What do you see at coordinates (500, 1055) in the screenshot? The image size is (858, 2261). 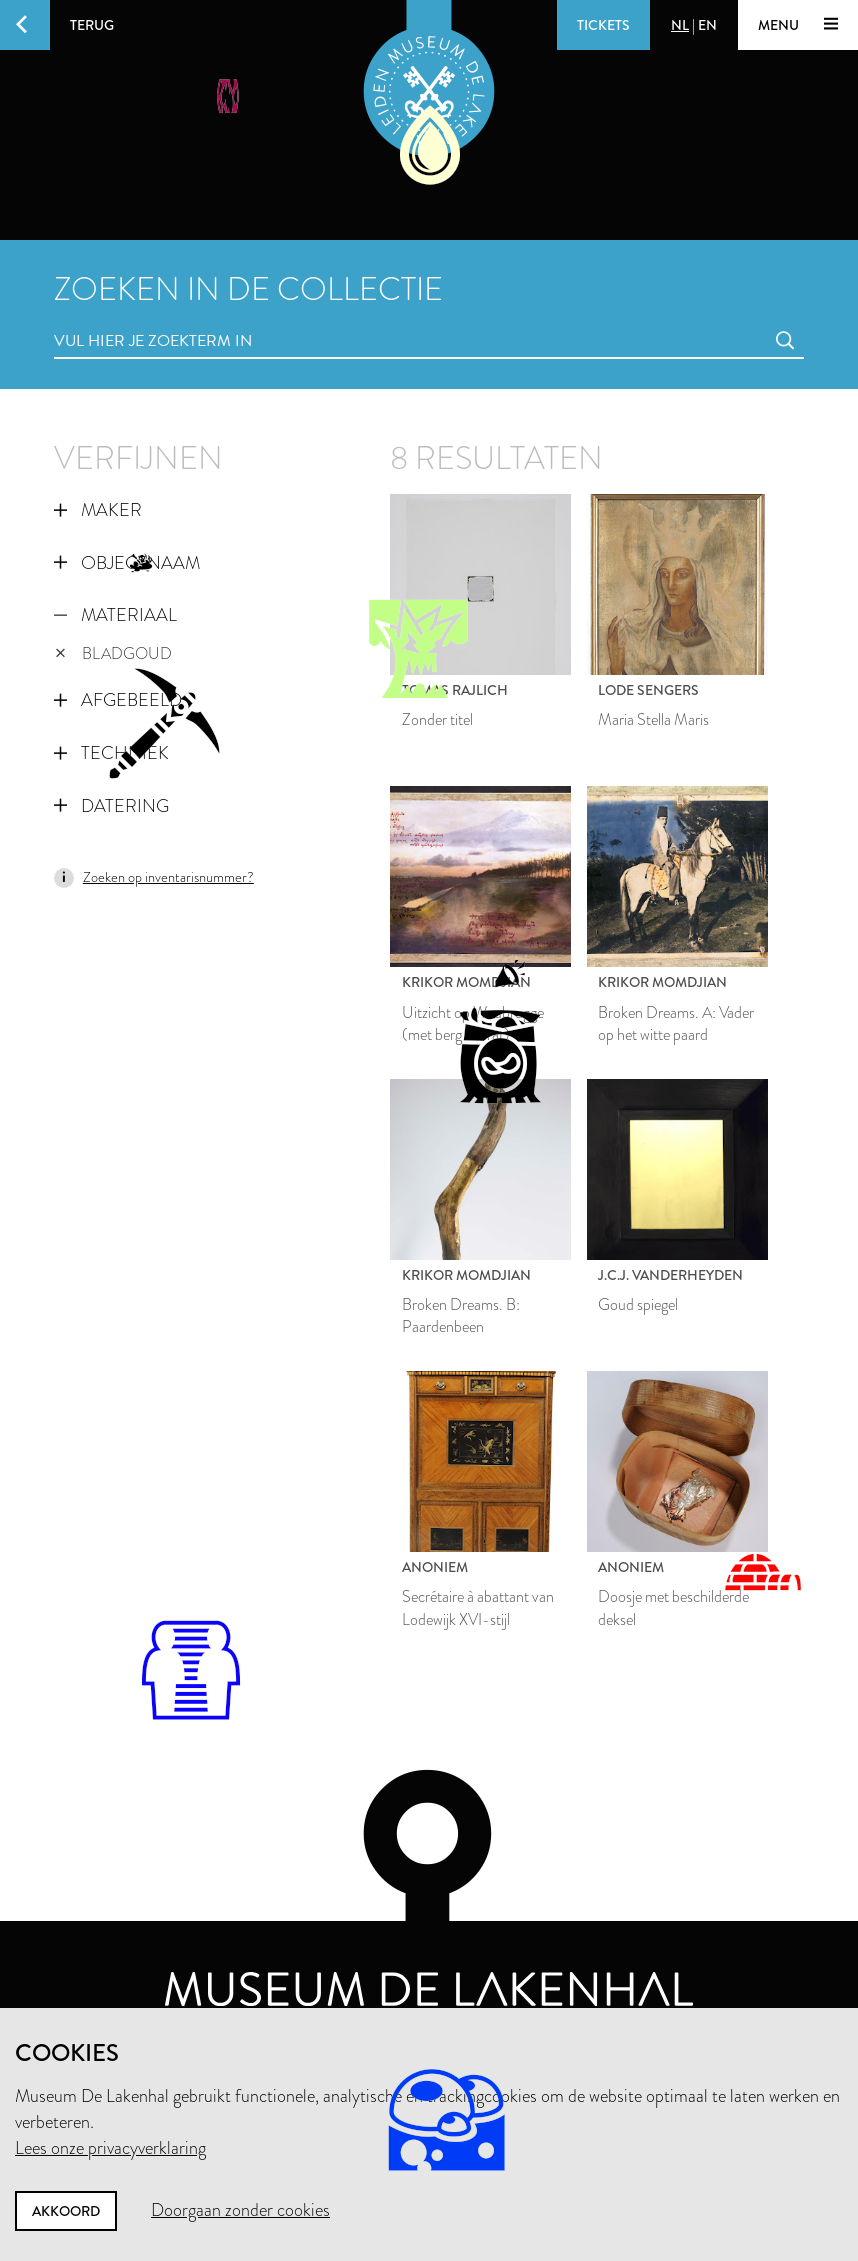 I see `snack or food item in a game inventory` at bounding box center [500, 1055].